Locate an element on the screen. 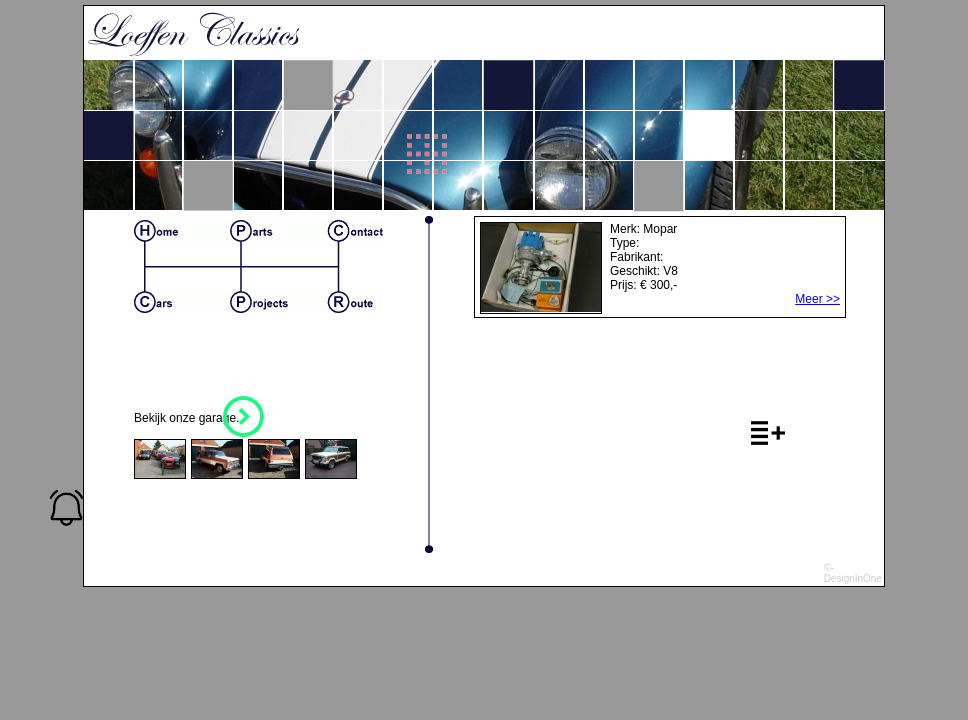 The image size is (968, 720). add a new item to the list is located at coordinates (768, 433).